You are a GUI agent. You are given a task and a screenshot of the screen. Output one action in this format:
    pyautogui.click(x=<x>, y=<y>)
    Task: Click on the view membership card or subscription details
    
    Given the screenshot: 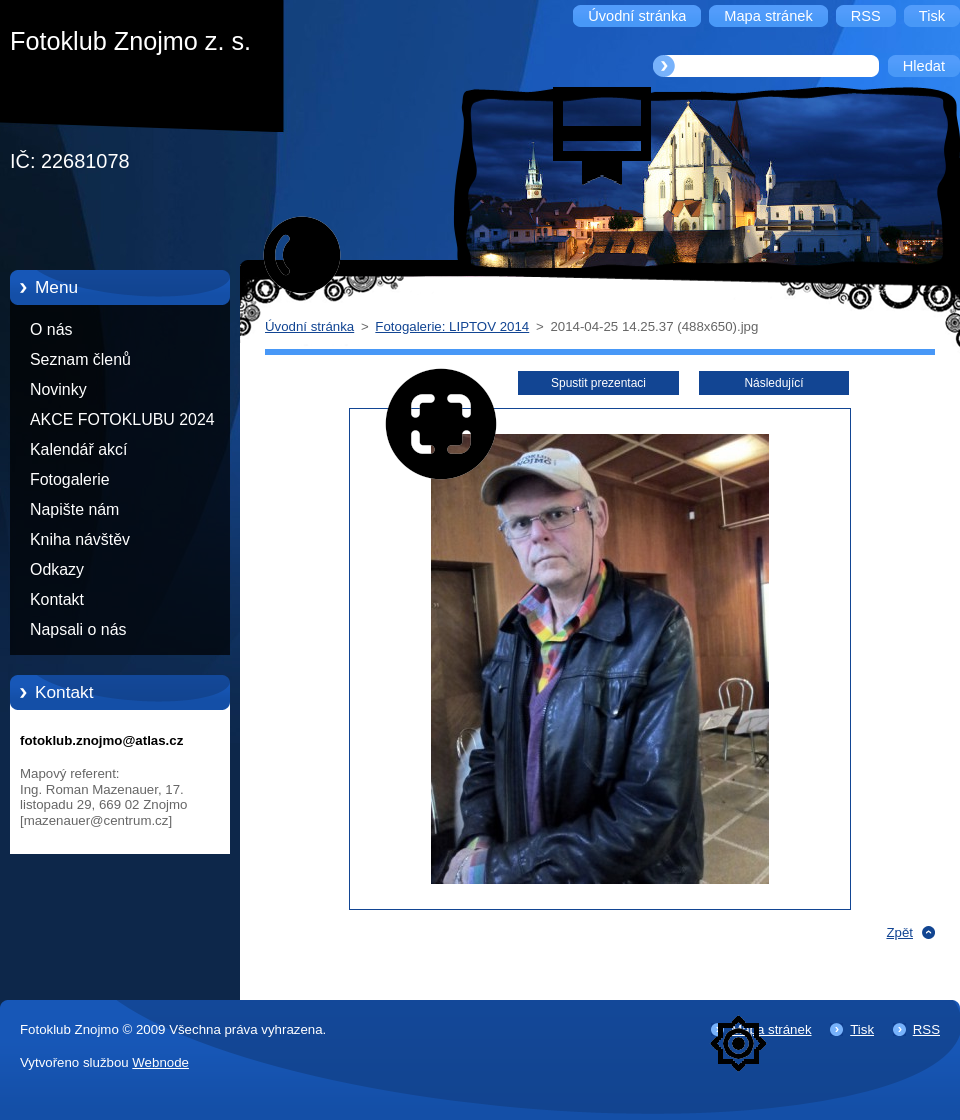 What is the action you would take?
    pyautogui.click(x=602, y=136)
    